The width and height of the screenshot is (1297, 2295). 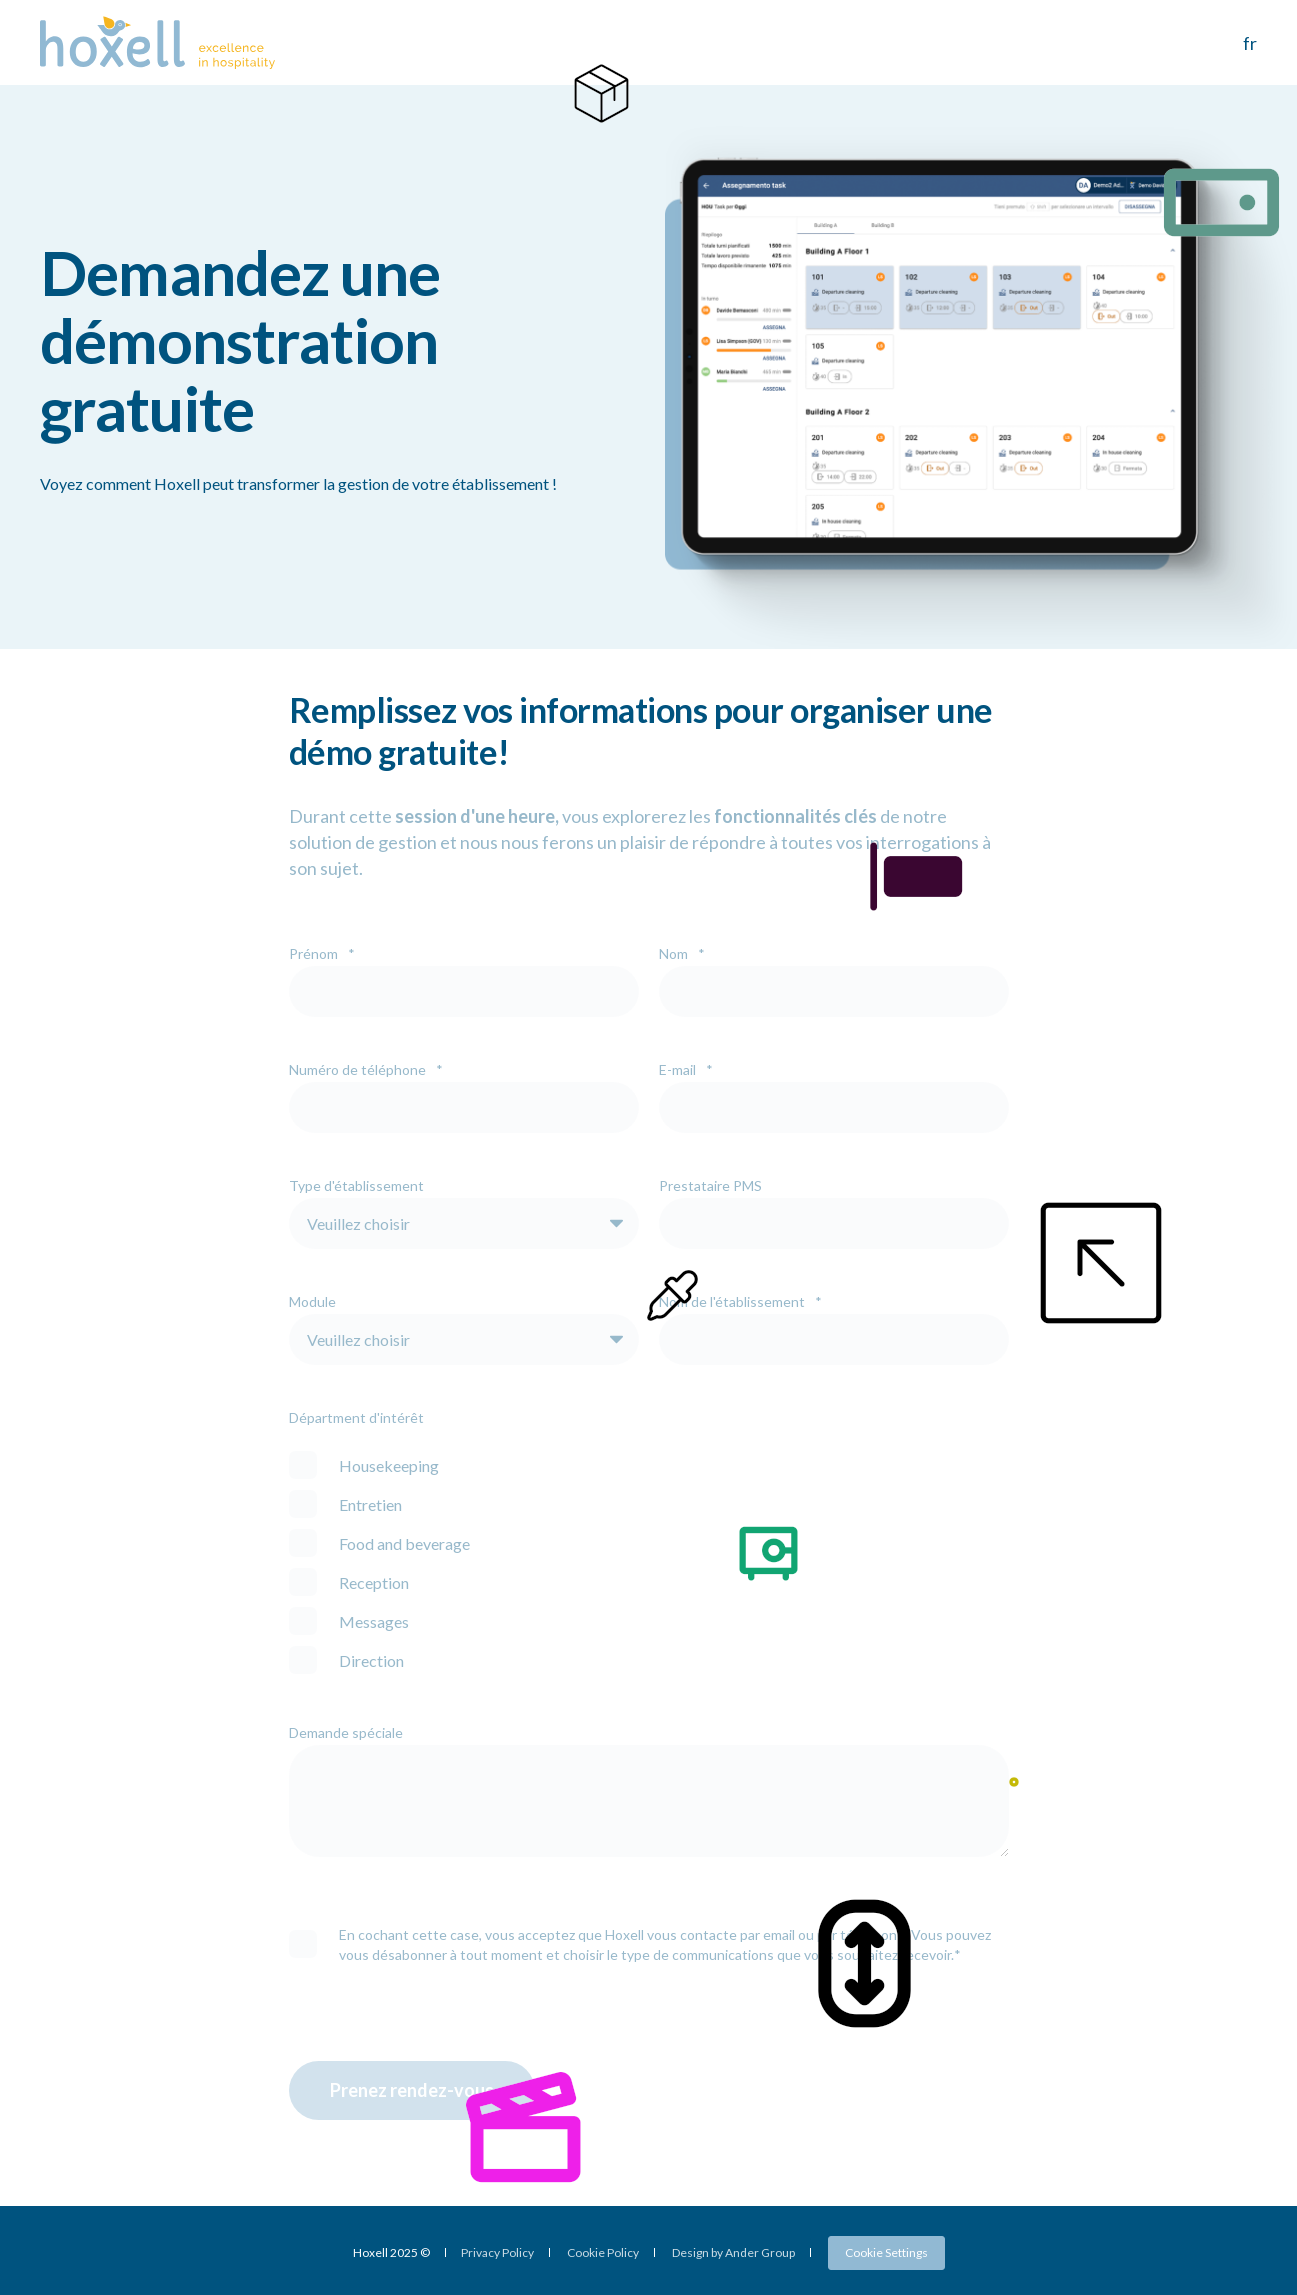 I want to click on access secure storage or vault, so click(x=768, y=1551).